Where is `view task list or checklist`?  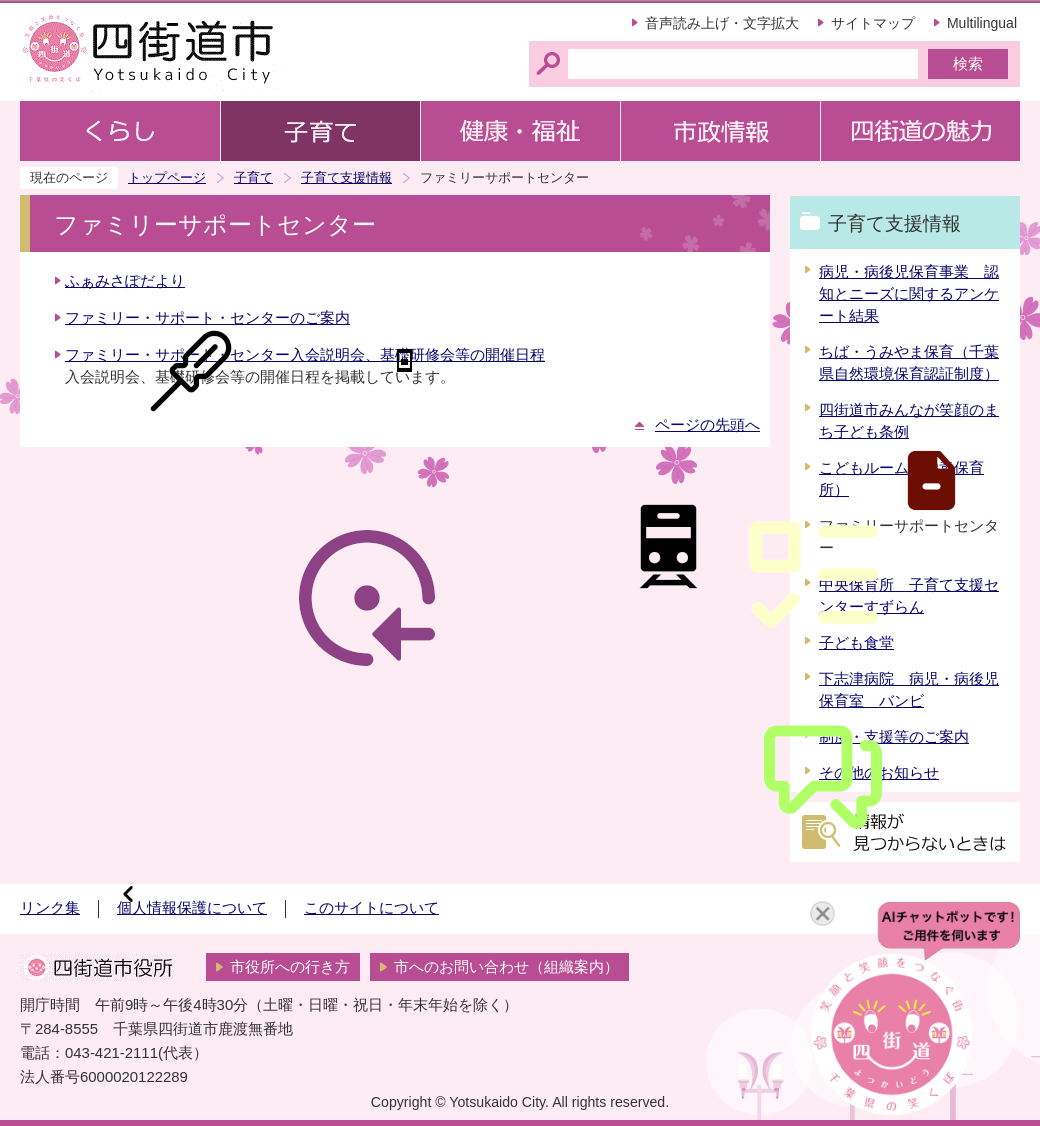 view task list or checklist is located at coordinates (809, 572).